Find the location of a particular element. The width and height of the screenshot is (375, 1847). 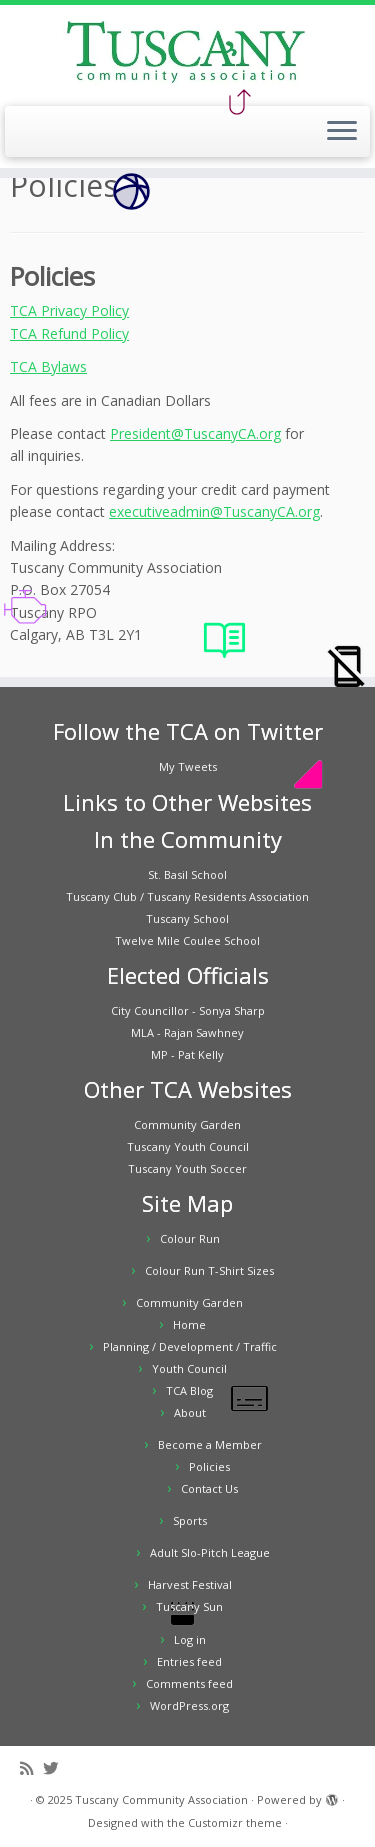

align content to bottom of container is located at coordinates (182, 1613).